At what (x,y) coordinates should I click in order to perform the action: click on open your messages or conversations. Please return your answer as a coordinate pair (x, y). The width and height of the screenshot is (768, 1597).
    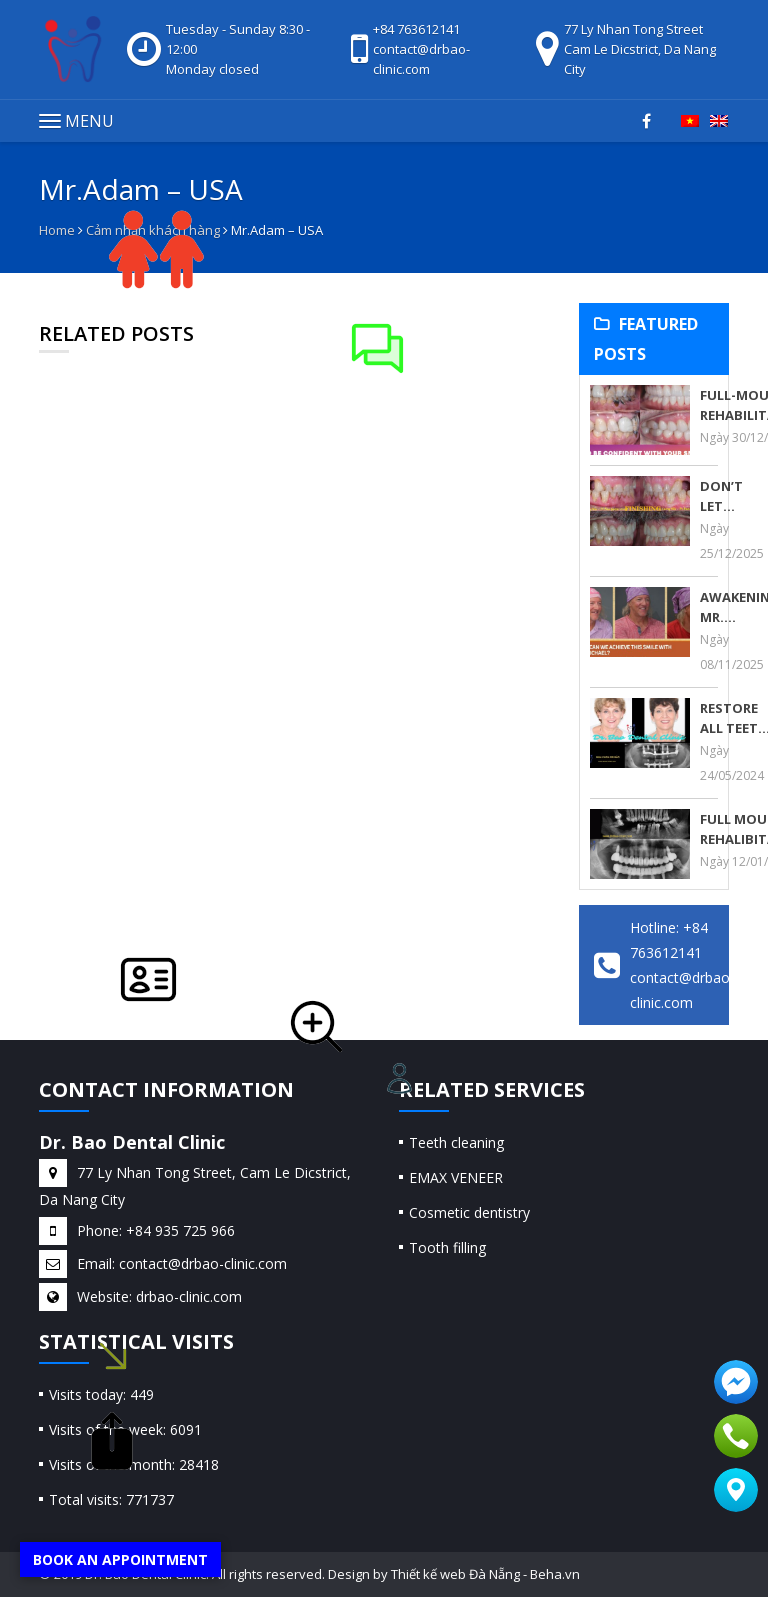
    Looking at the image, I should click on (377, 347).